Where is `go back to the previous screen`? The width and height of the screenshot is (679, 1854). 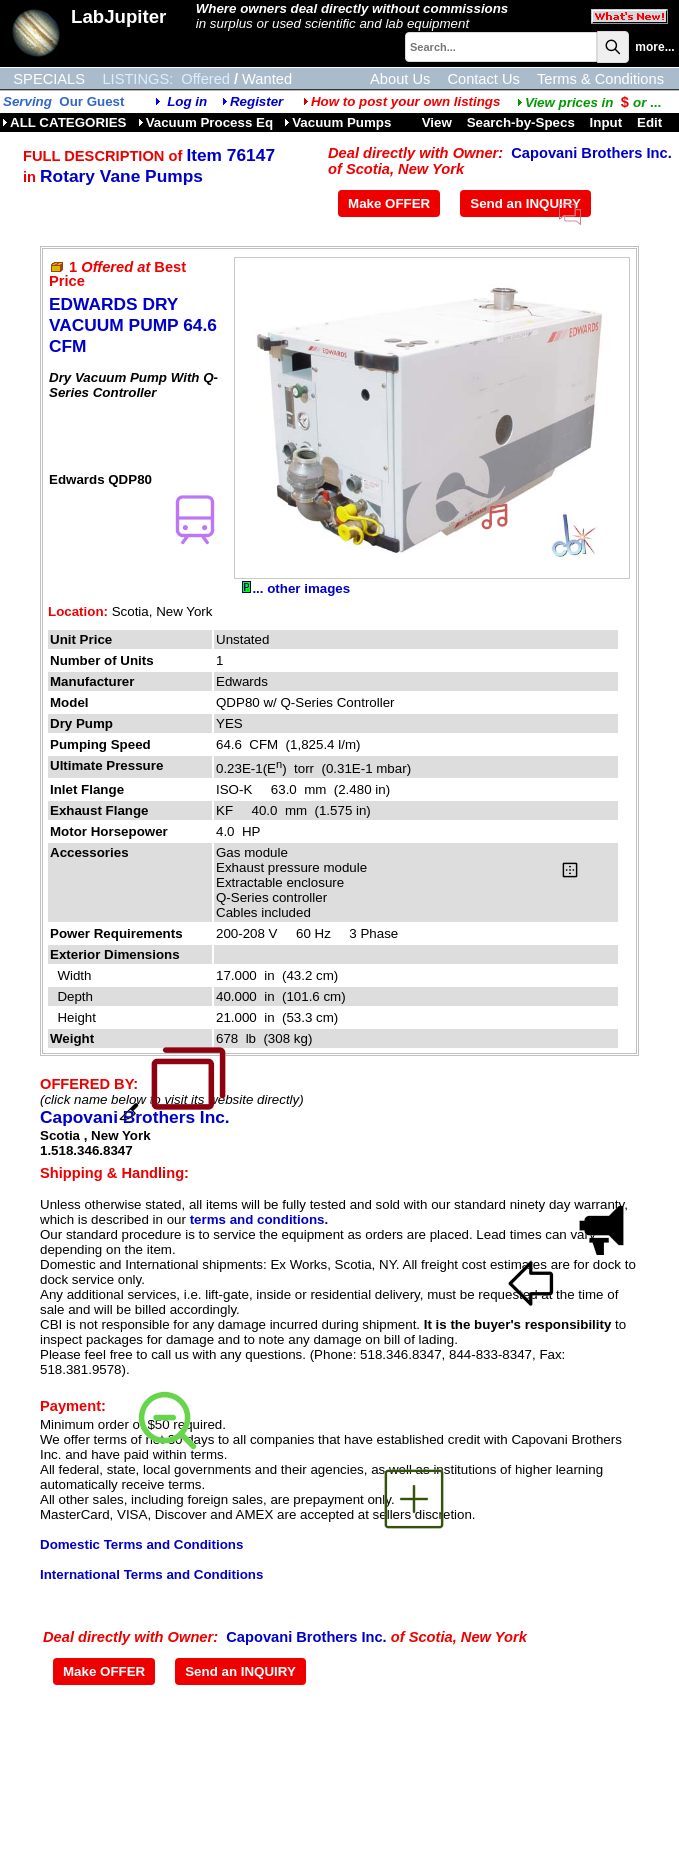 go back to the previous screen is located at coordinates (532, 1283).